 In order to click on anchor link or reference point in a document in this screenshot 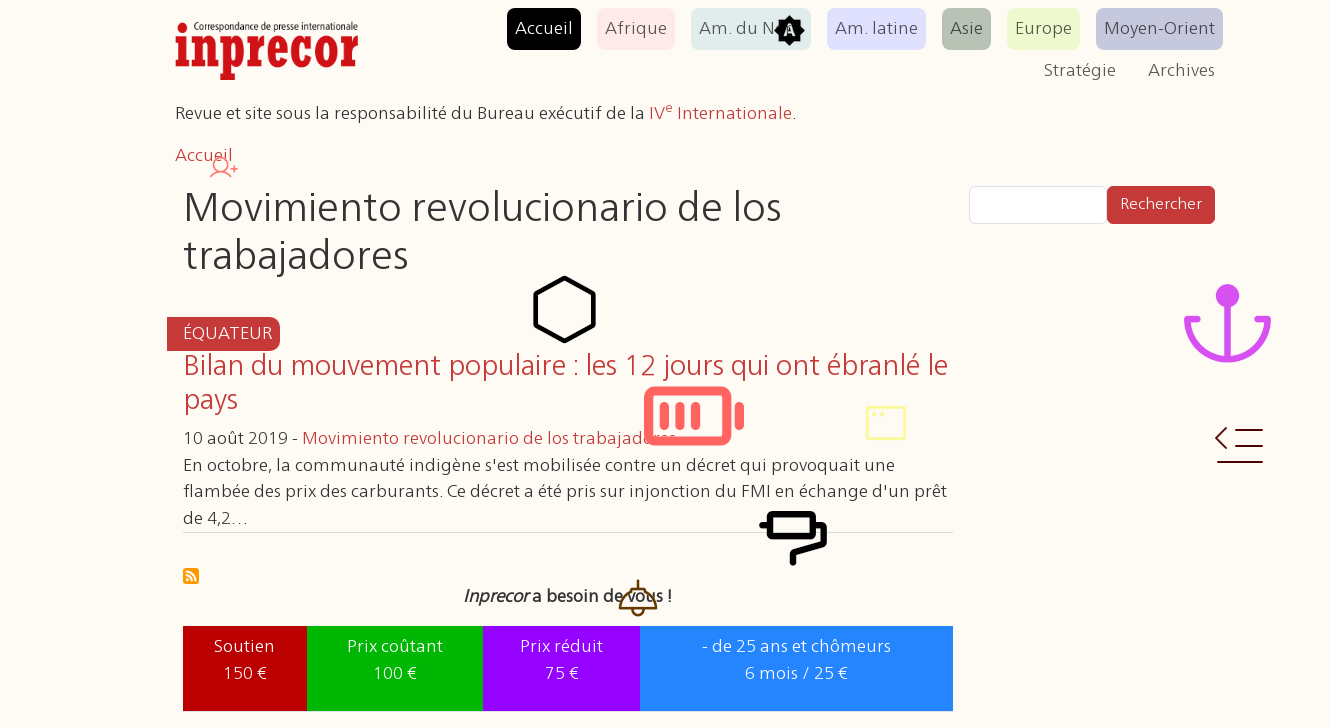, I will do `click(1227, 322)`.